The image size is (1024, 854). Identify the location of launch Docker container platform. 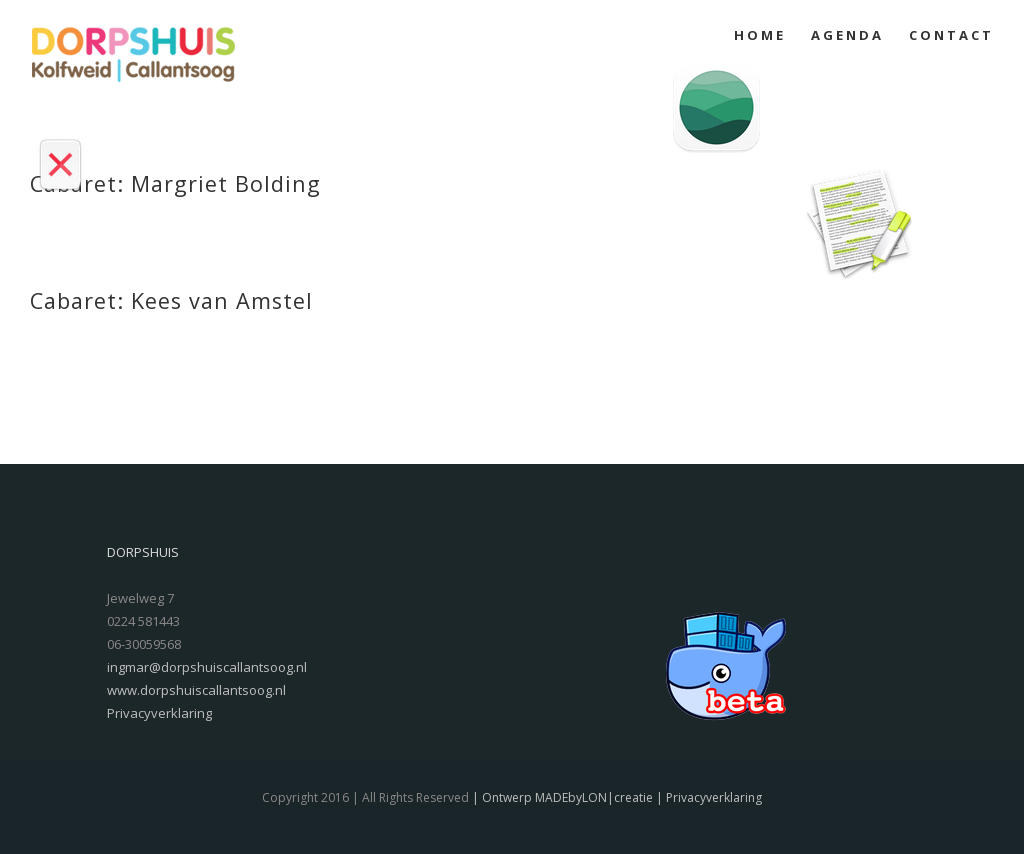
(726, 666).